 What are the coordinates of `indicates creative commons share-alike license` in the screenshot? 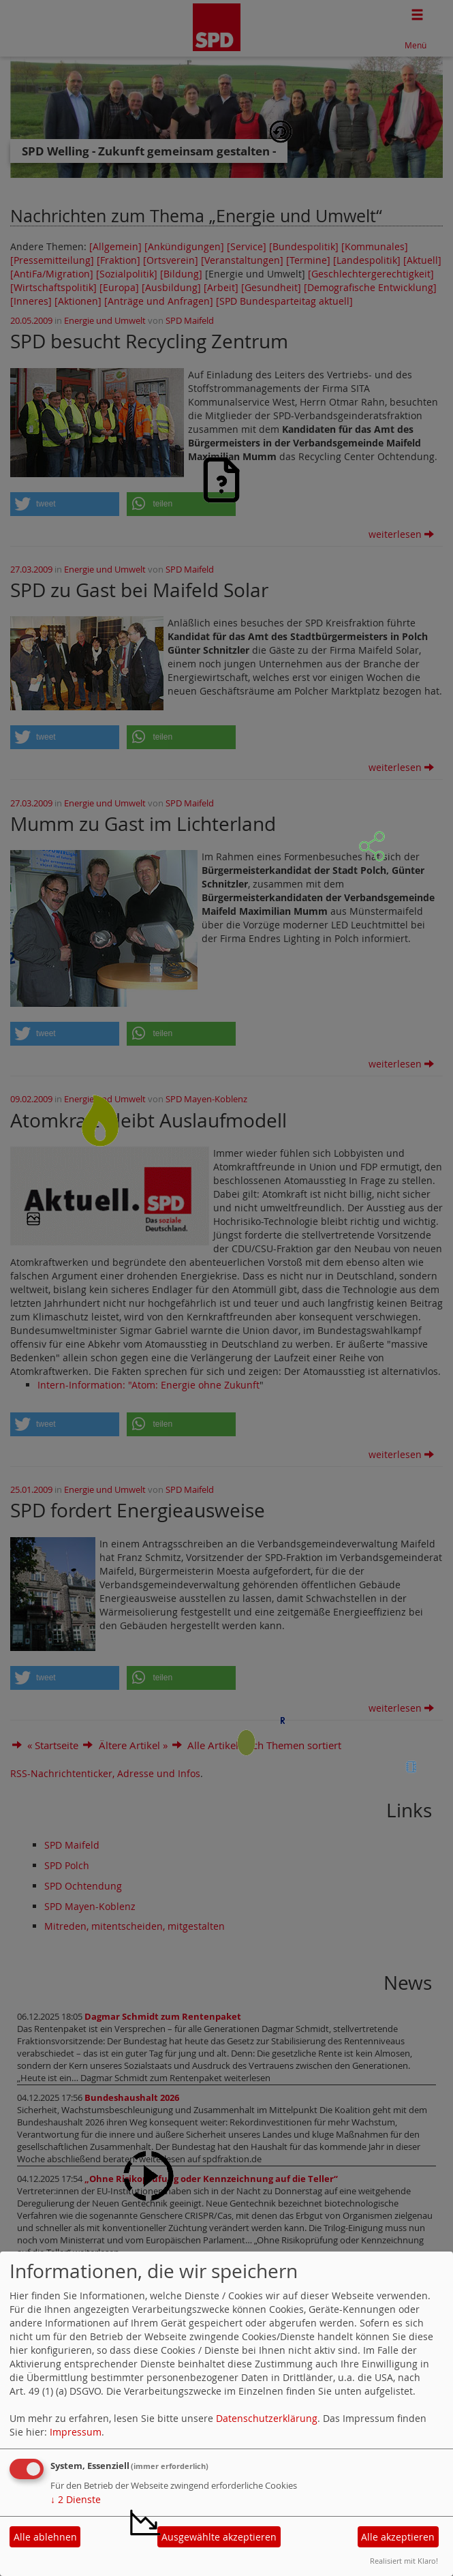 It's located at (281, 132).